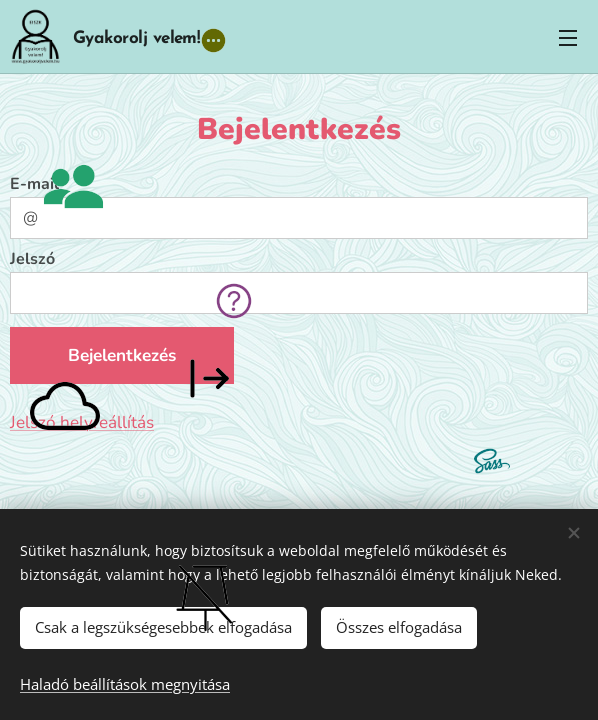 The width and height of the screenshot is (598, 720). I want to click on access help or support information, so click(234, 301).